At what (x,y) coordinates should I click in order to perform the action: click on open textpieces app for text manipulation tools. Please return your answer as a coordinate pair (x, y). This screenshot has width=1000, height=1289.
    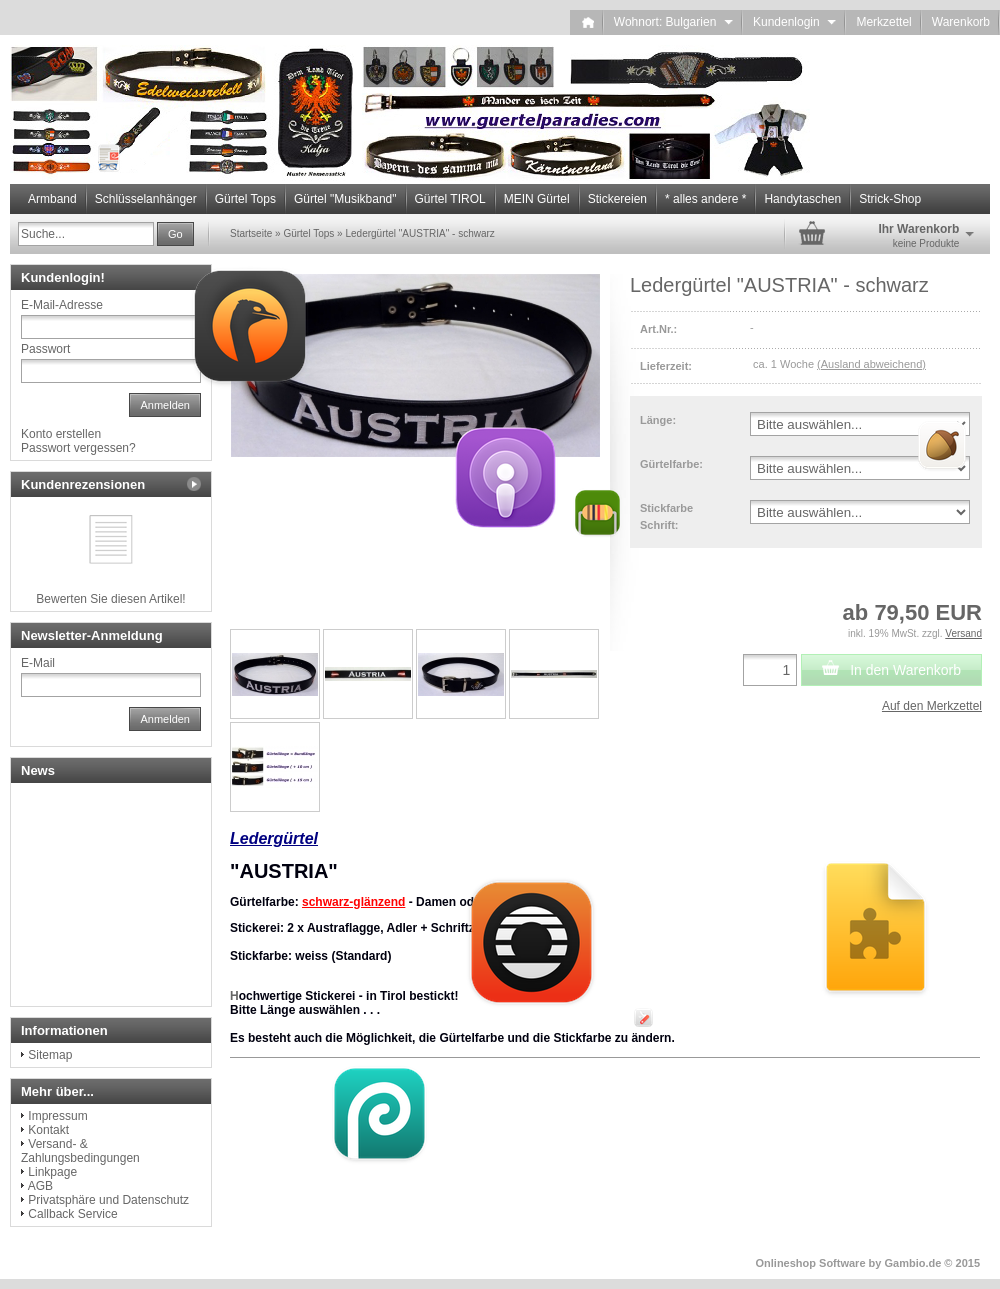
    Looking at the image, I should click on (643, 1017).